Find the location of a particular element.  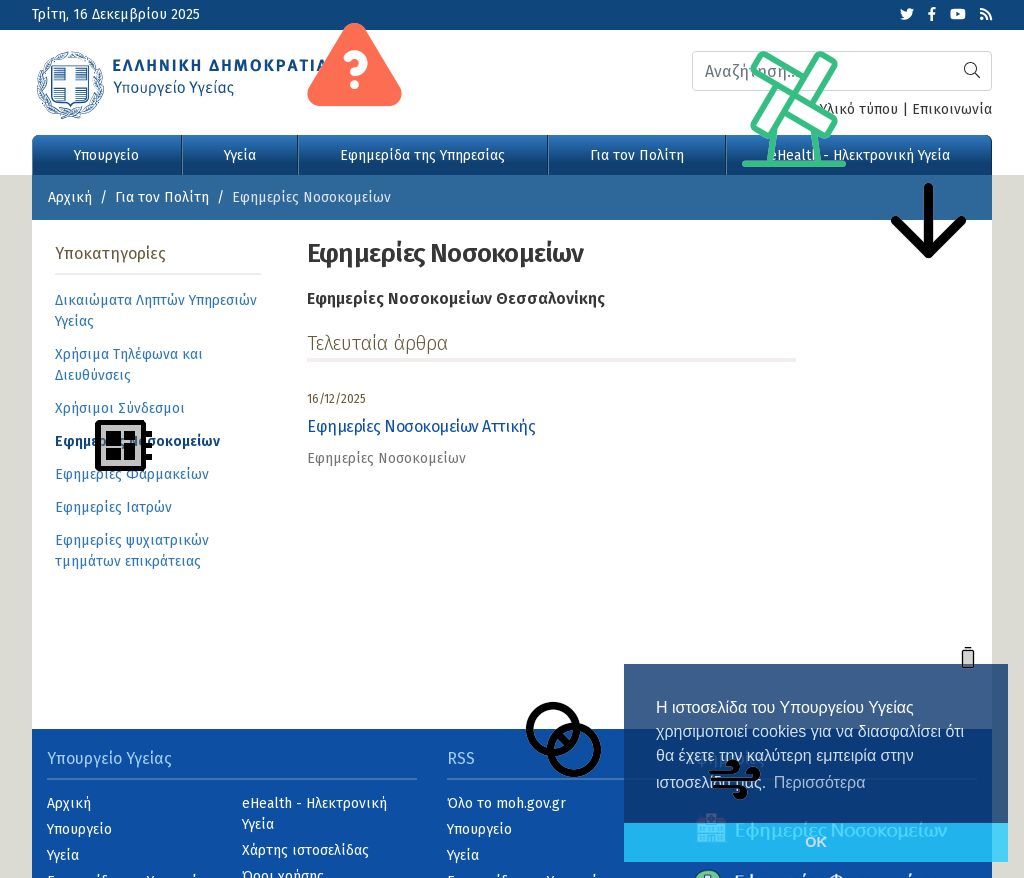

indicates current wind conditions is located at coordinates (734, 779).